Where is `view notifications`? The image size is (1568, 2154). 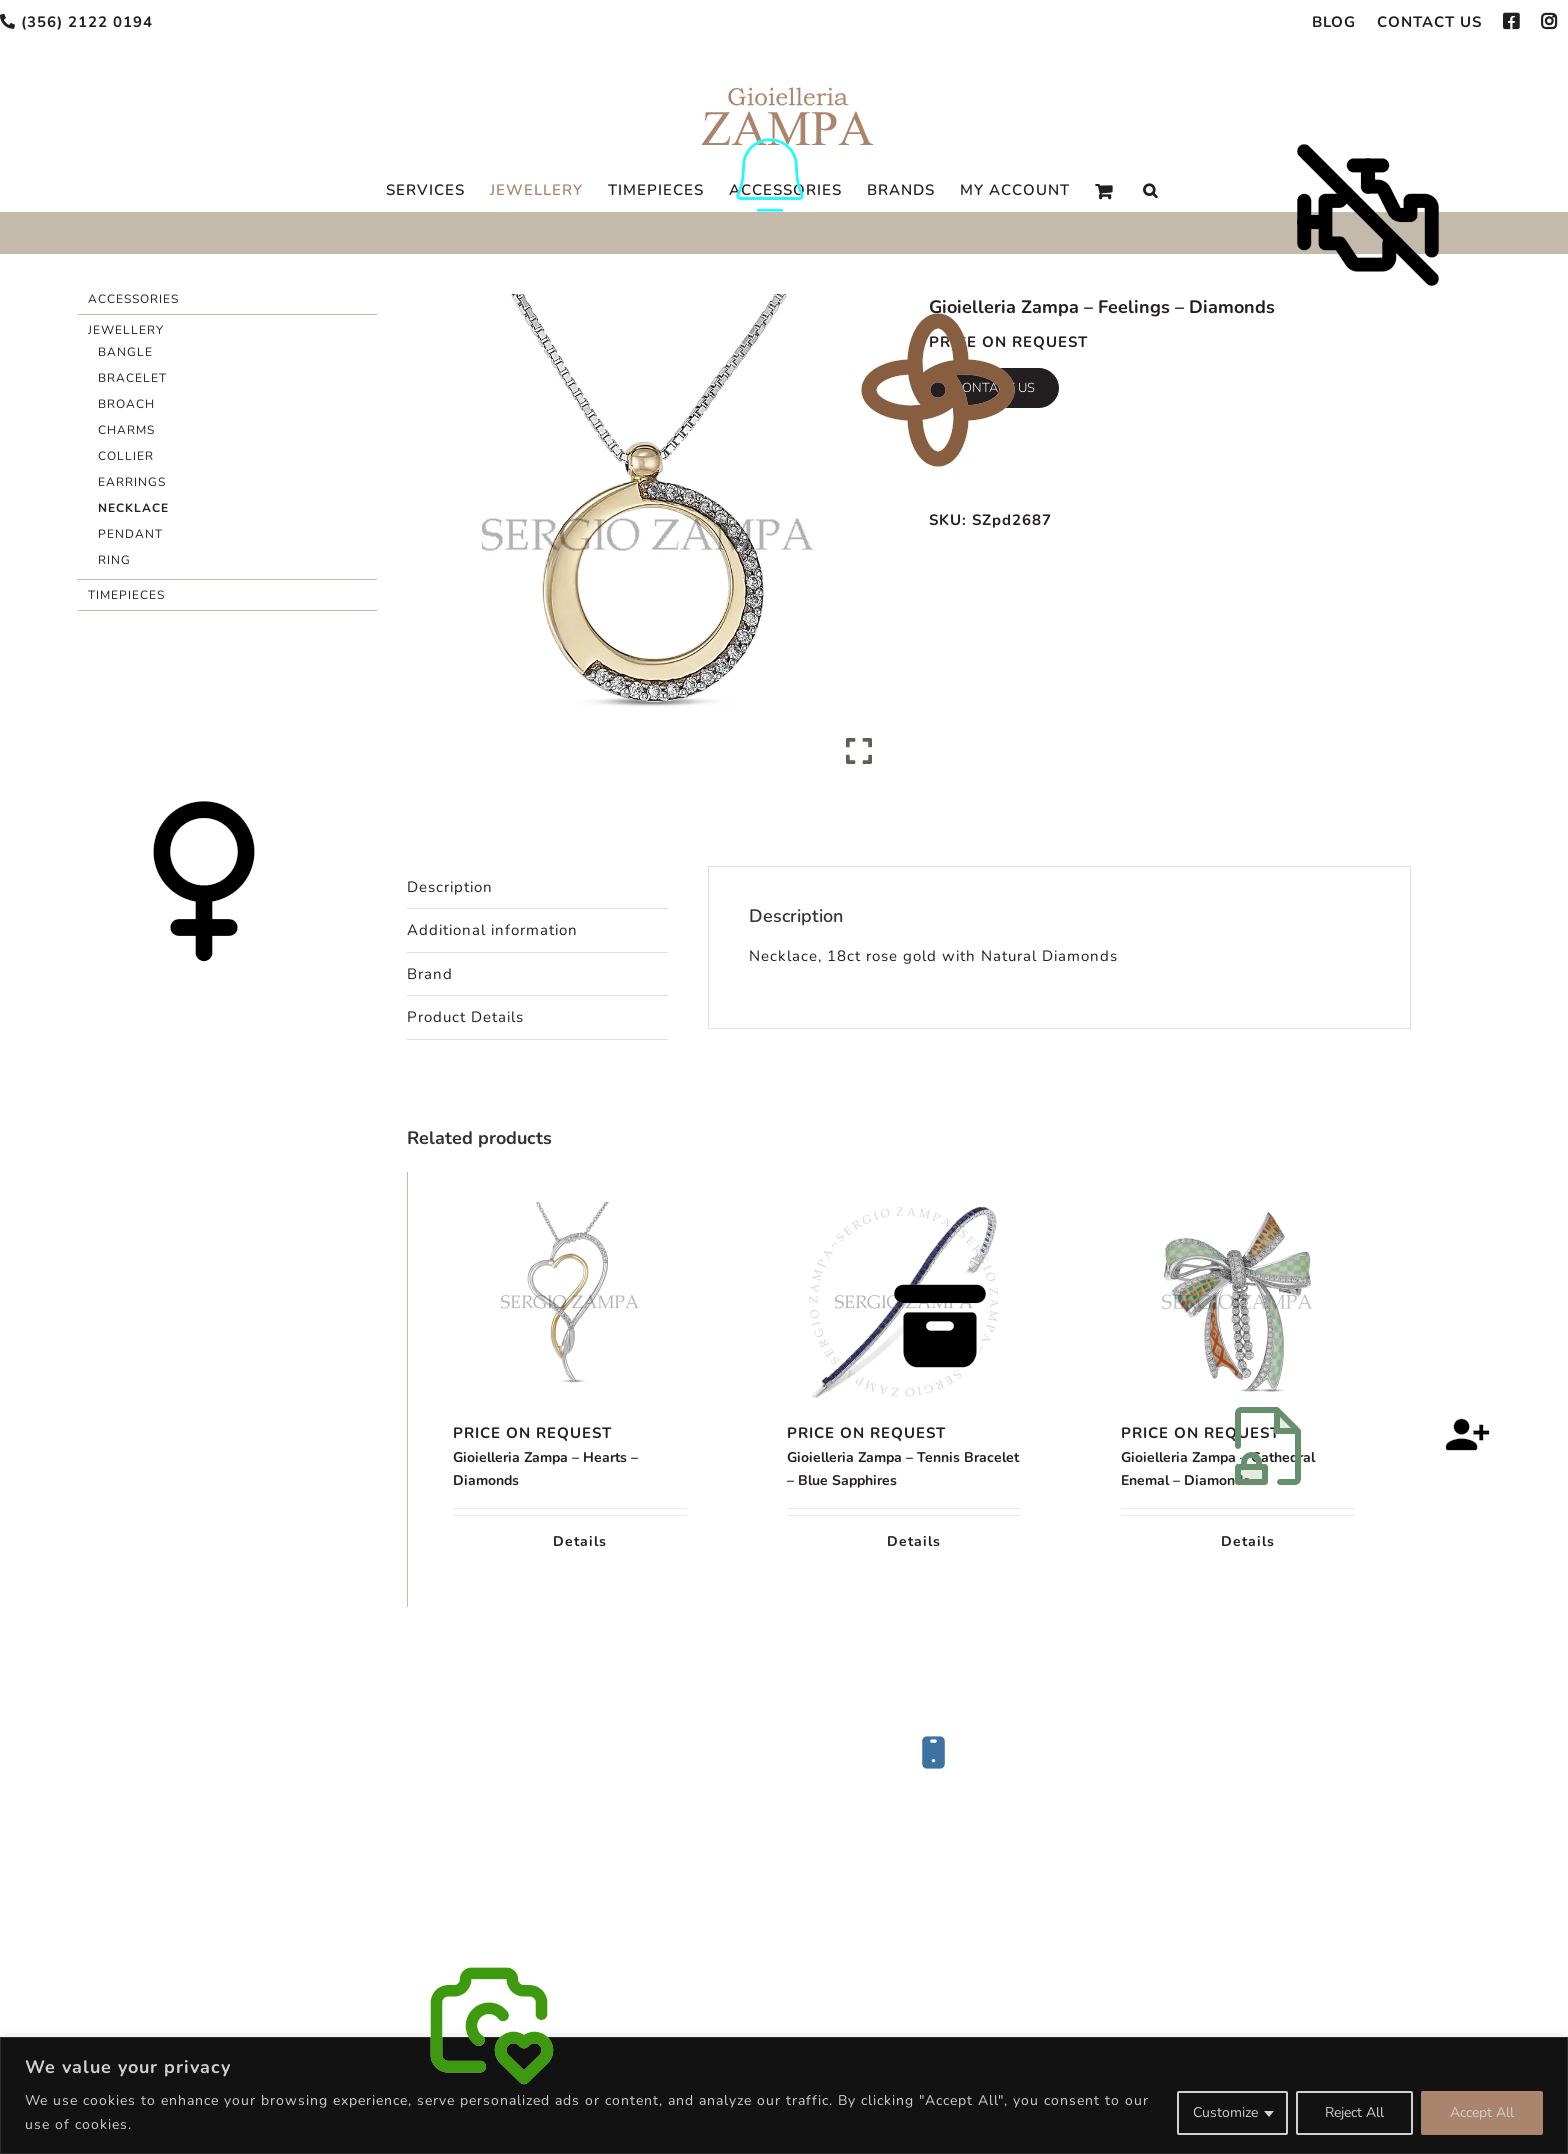 view notifications is located at coordinates (770, 175).